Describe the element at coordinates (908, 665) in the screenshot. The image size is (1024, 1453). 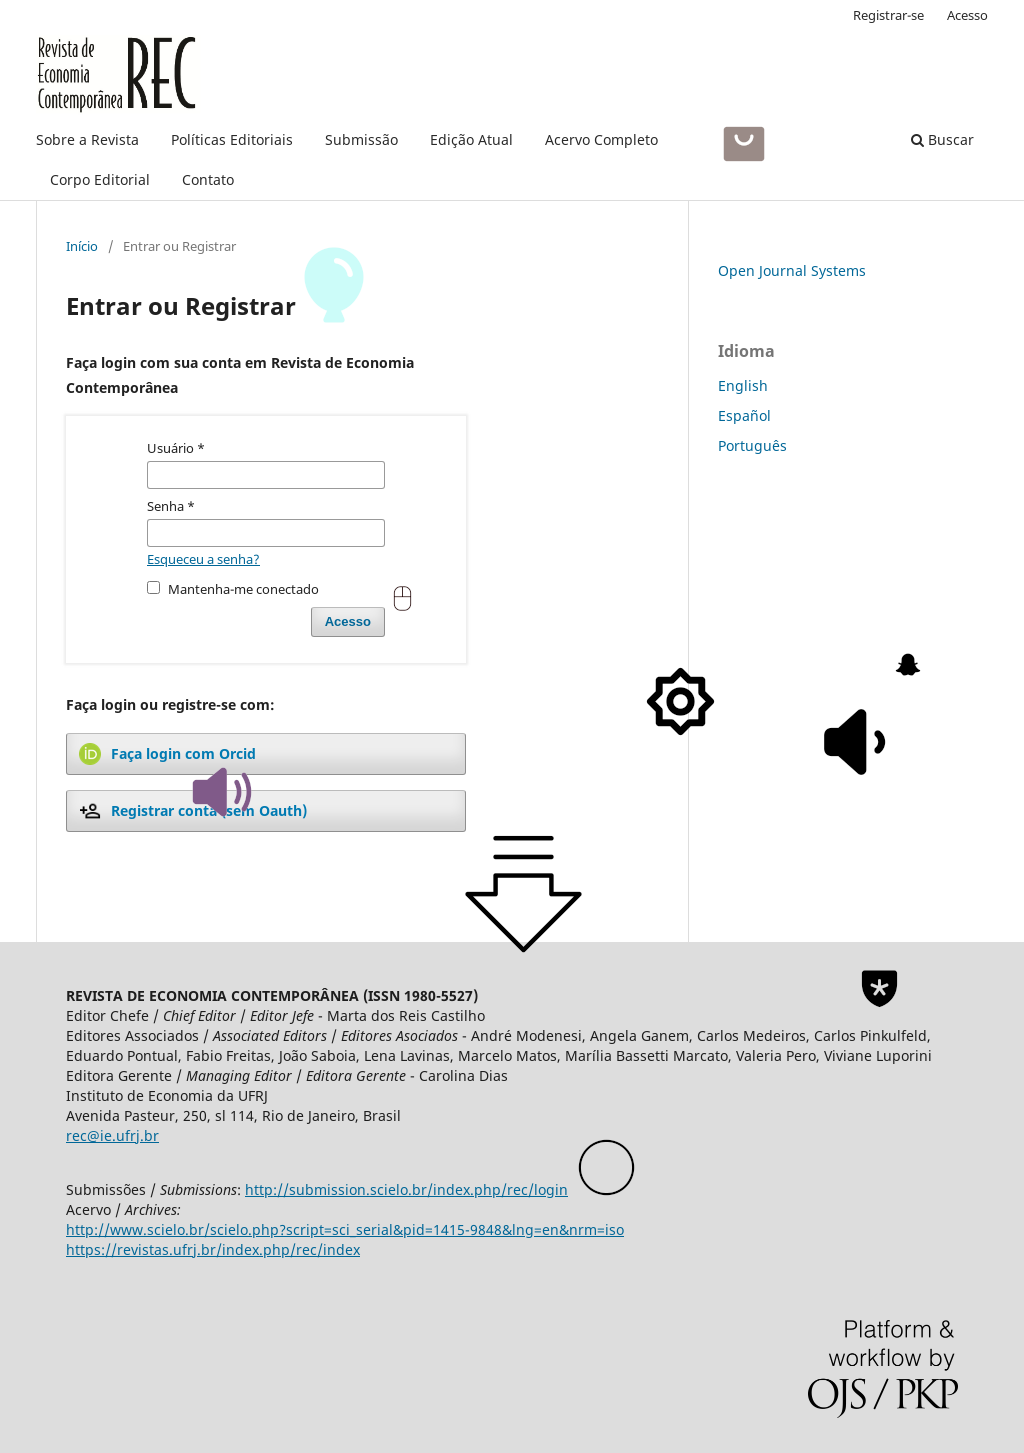
I see `open Snapchat app` at that location.